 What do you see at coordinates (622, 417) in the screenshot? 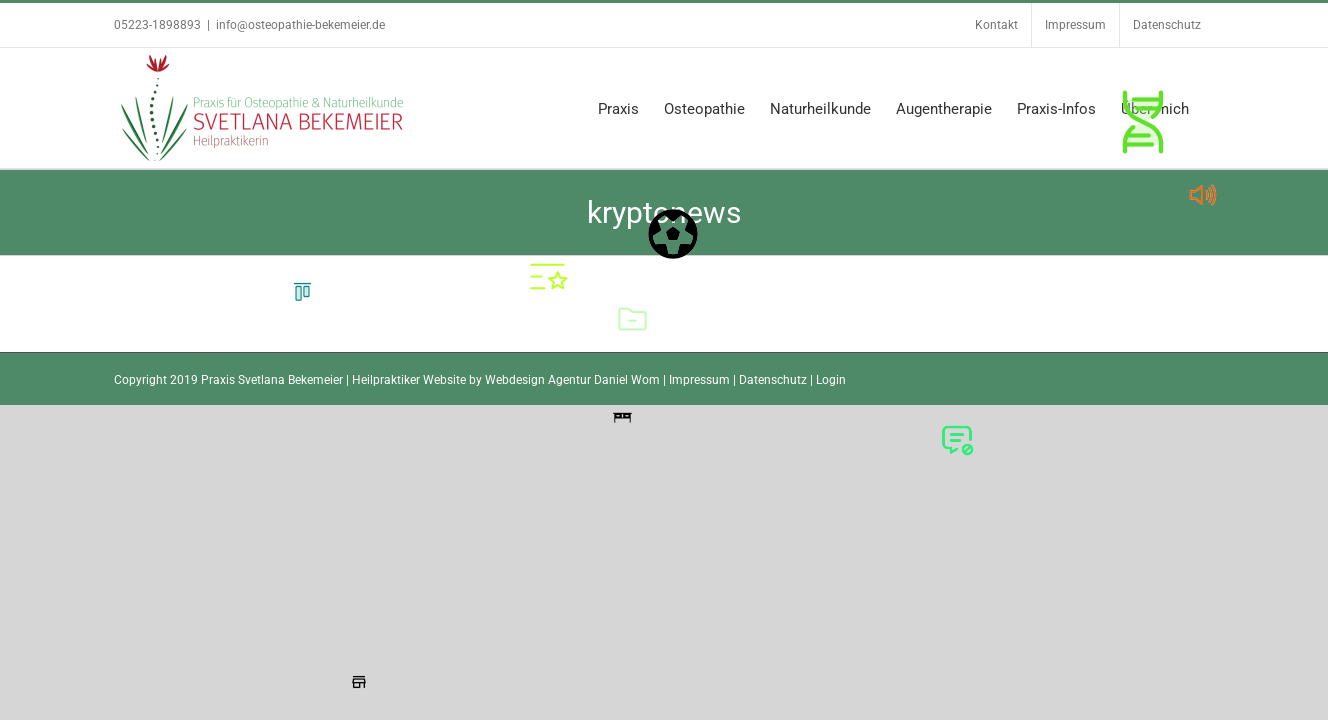
I see `access workspace or desk settings` at bounding box center [622, 417].